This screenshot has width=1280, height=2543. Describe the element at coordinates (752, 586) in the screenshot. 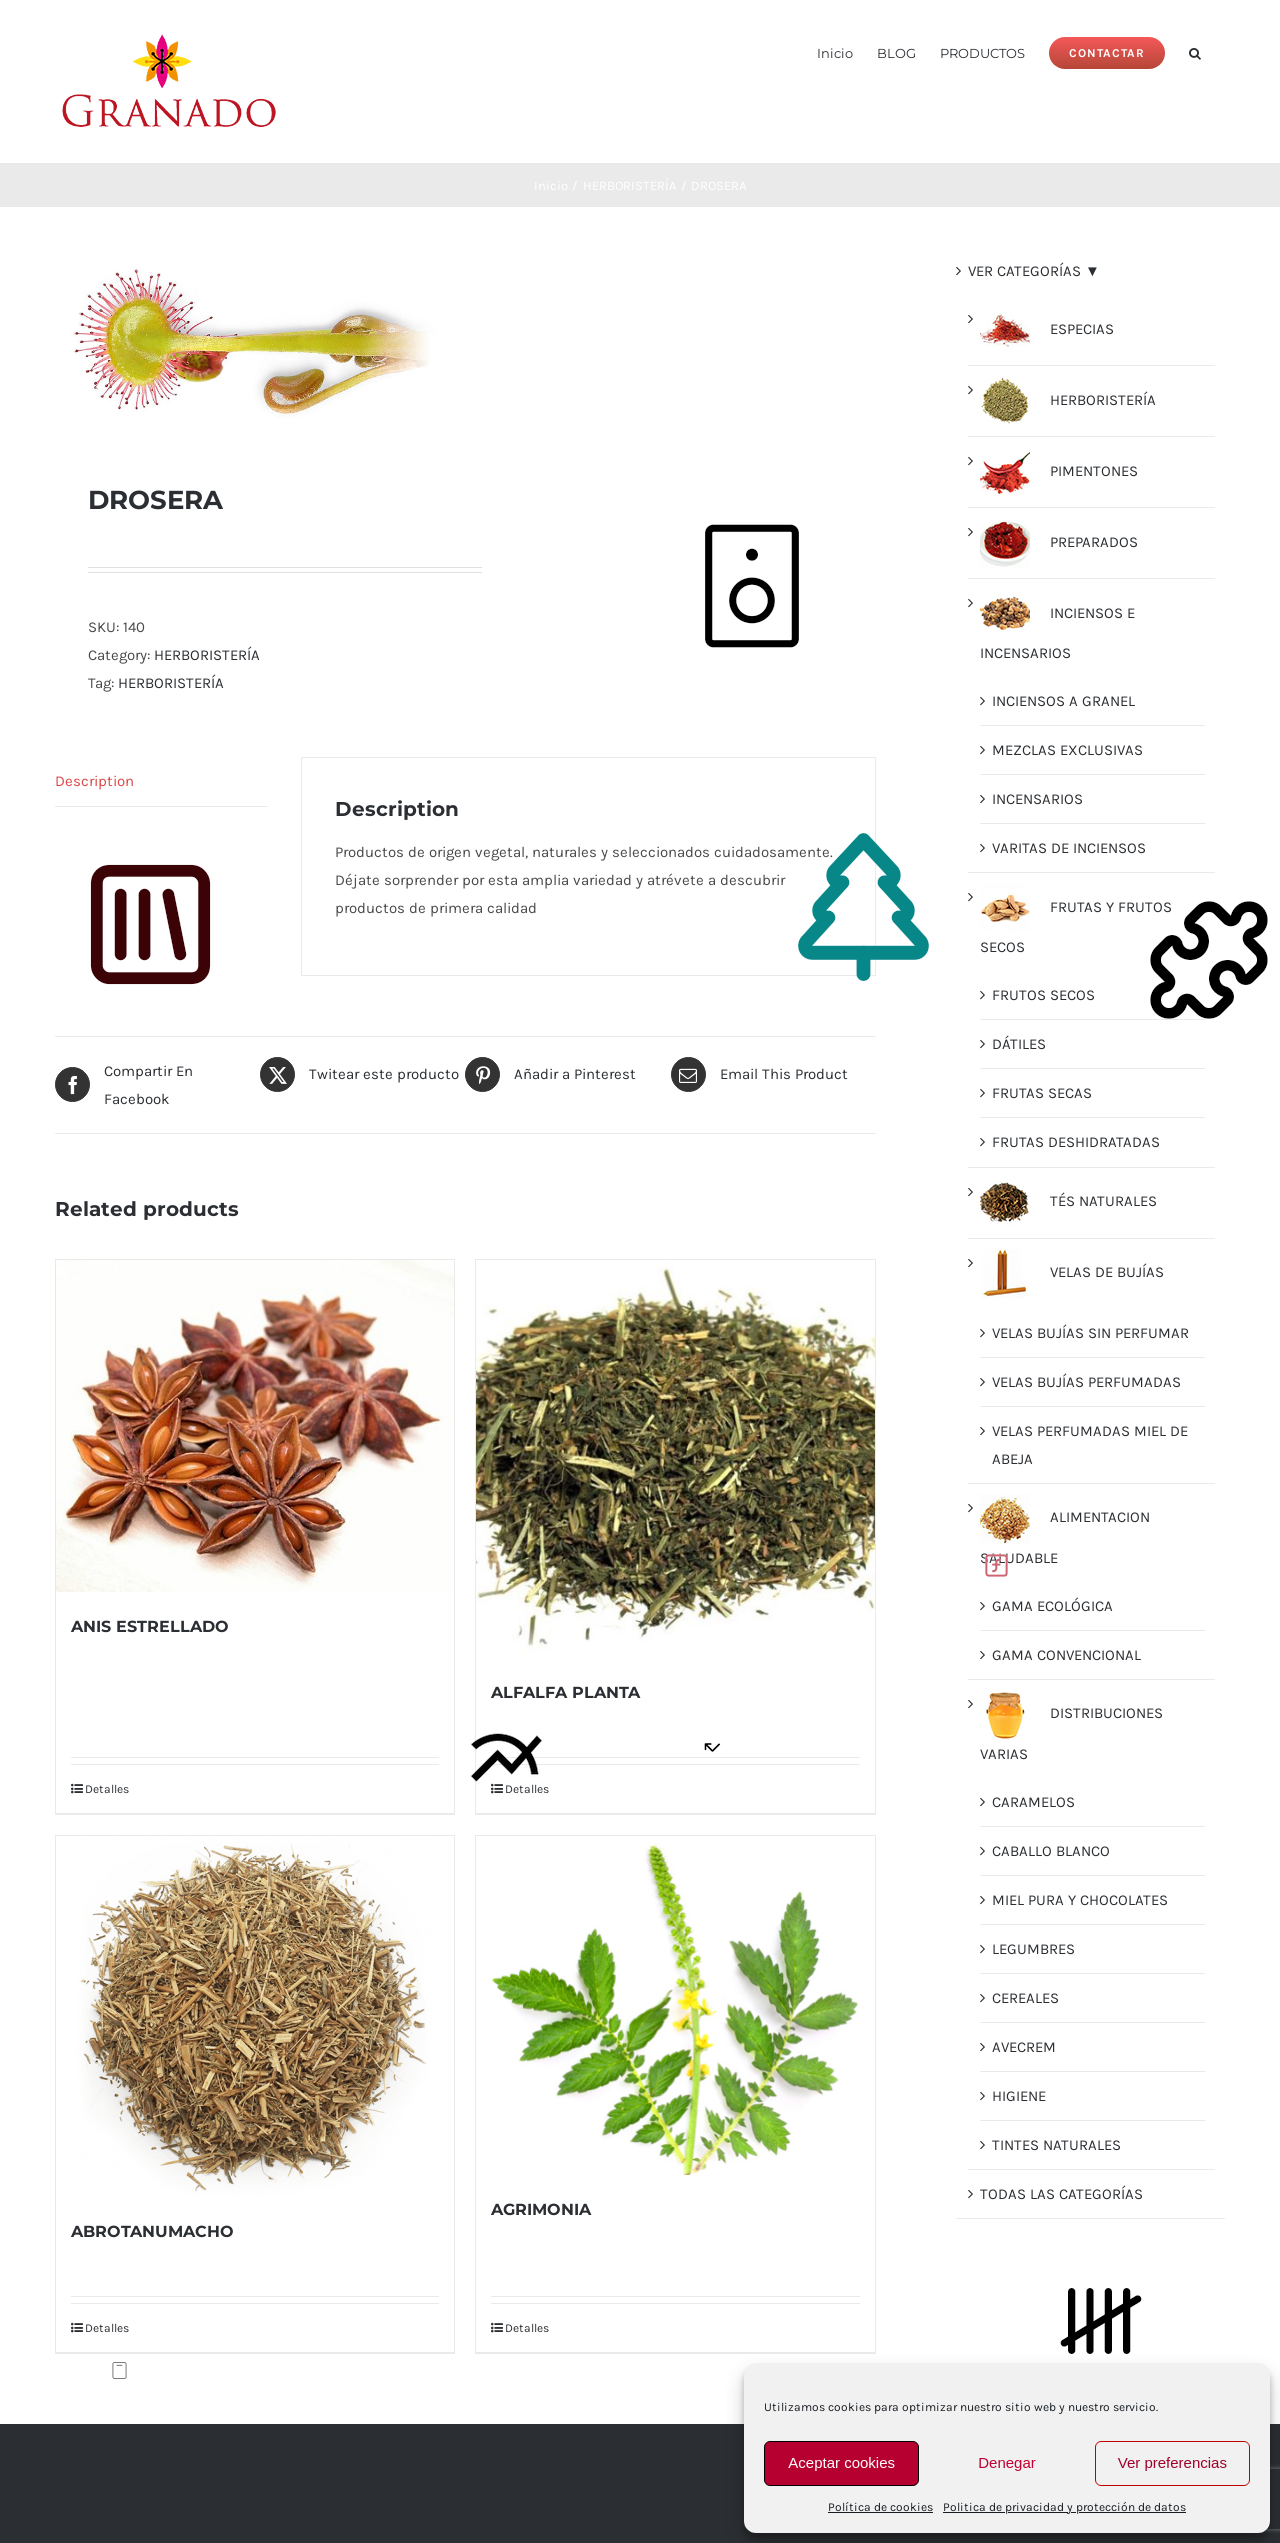

I see `adjust speaker or audio output settings` at that location.